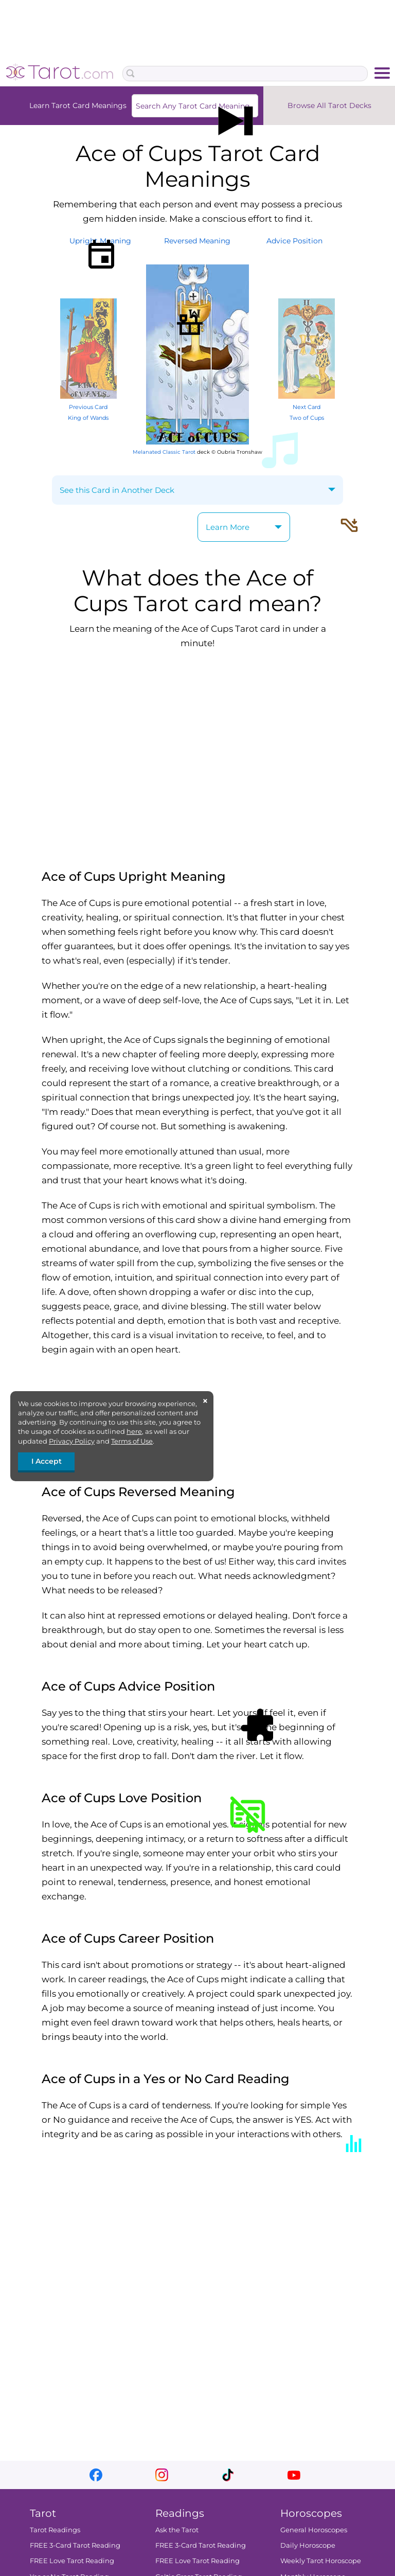 The height and width of the screenshot is (2576, 395). What do you see at coordinates (236, 121) in the screenshot?
I see `skip to next track` at bounding box center [236, 121].